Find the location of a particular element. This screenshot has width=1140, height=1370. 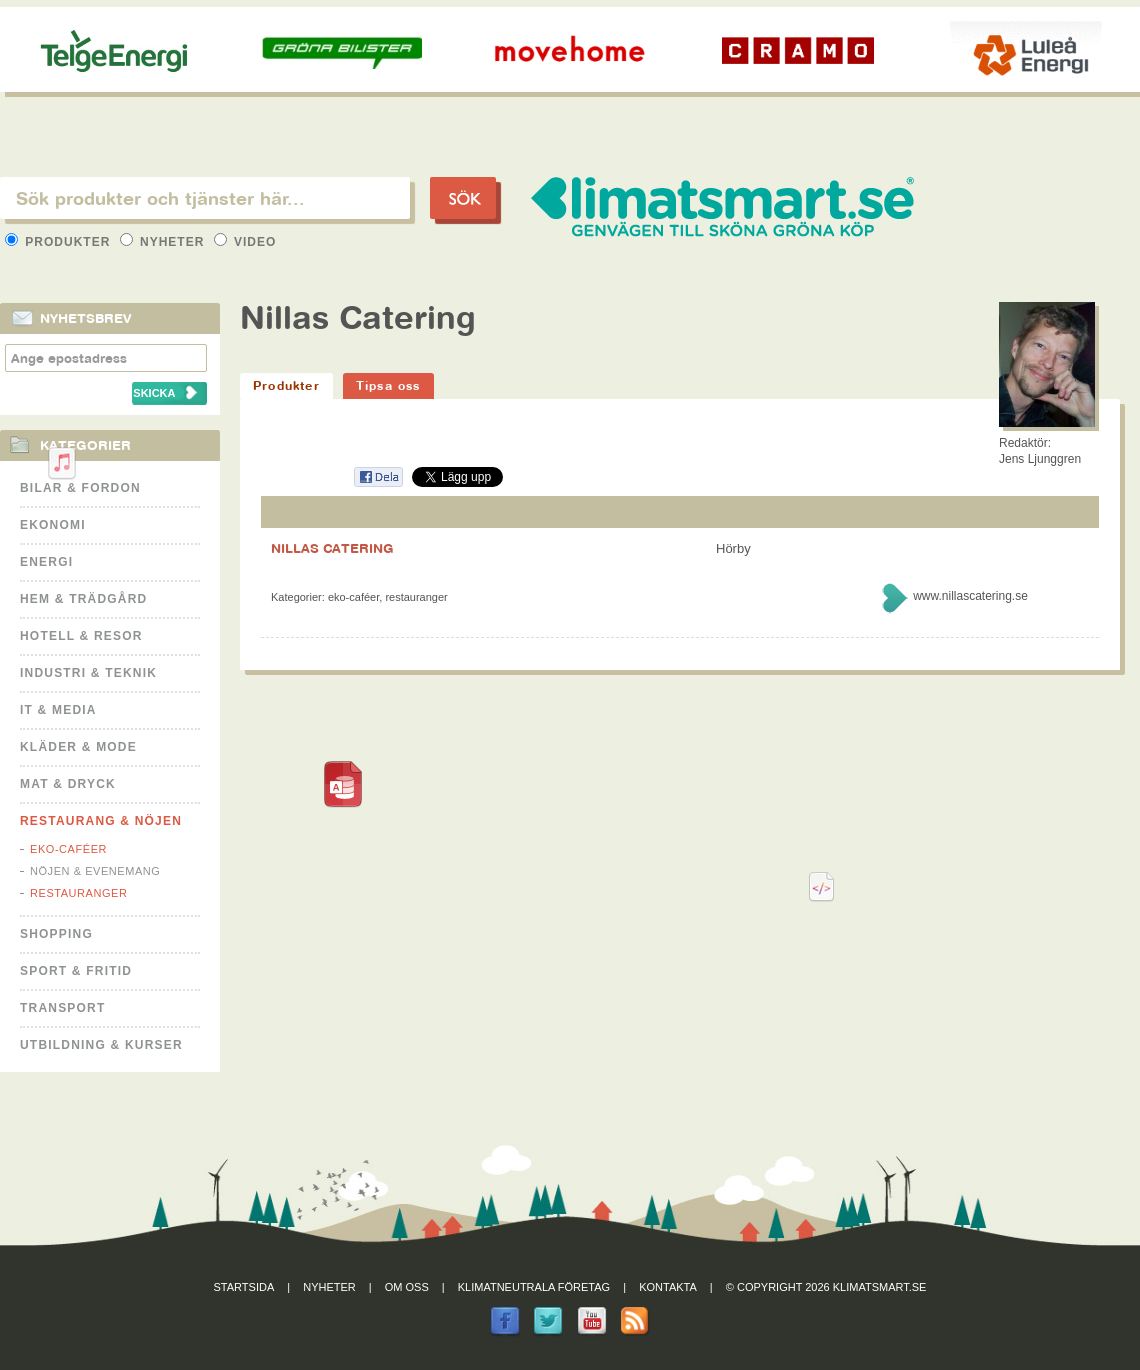

maven xml configuration file is located at coordinates (821, 886).